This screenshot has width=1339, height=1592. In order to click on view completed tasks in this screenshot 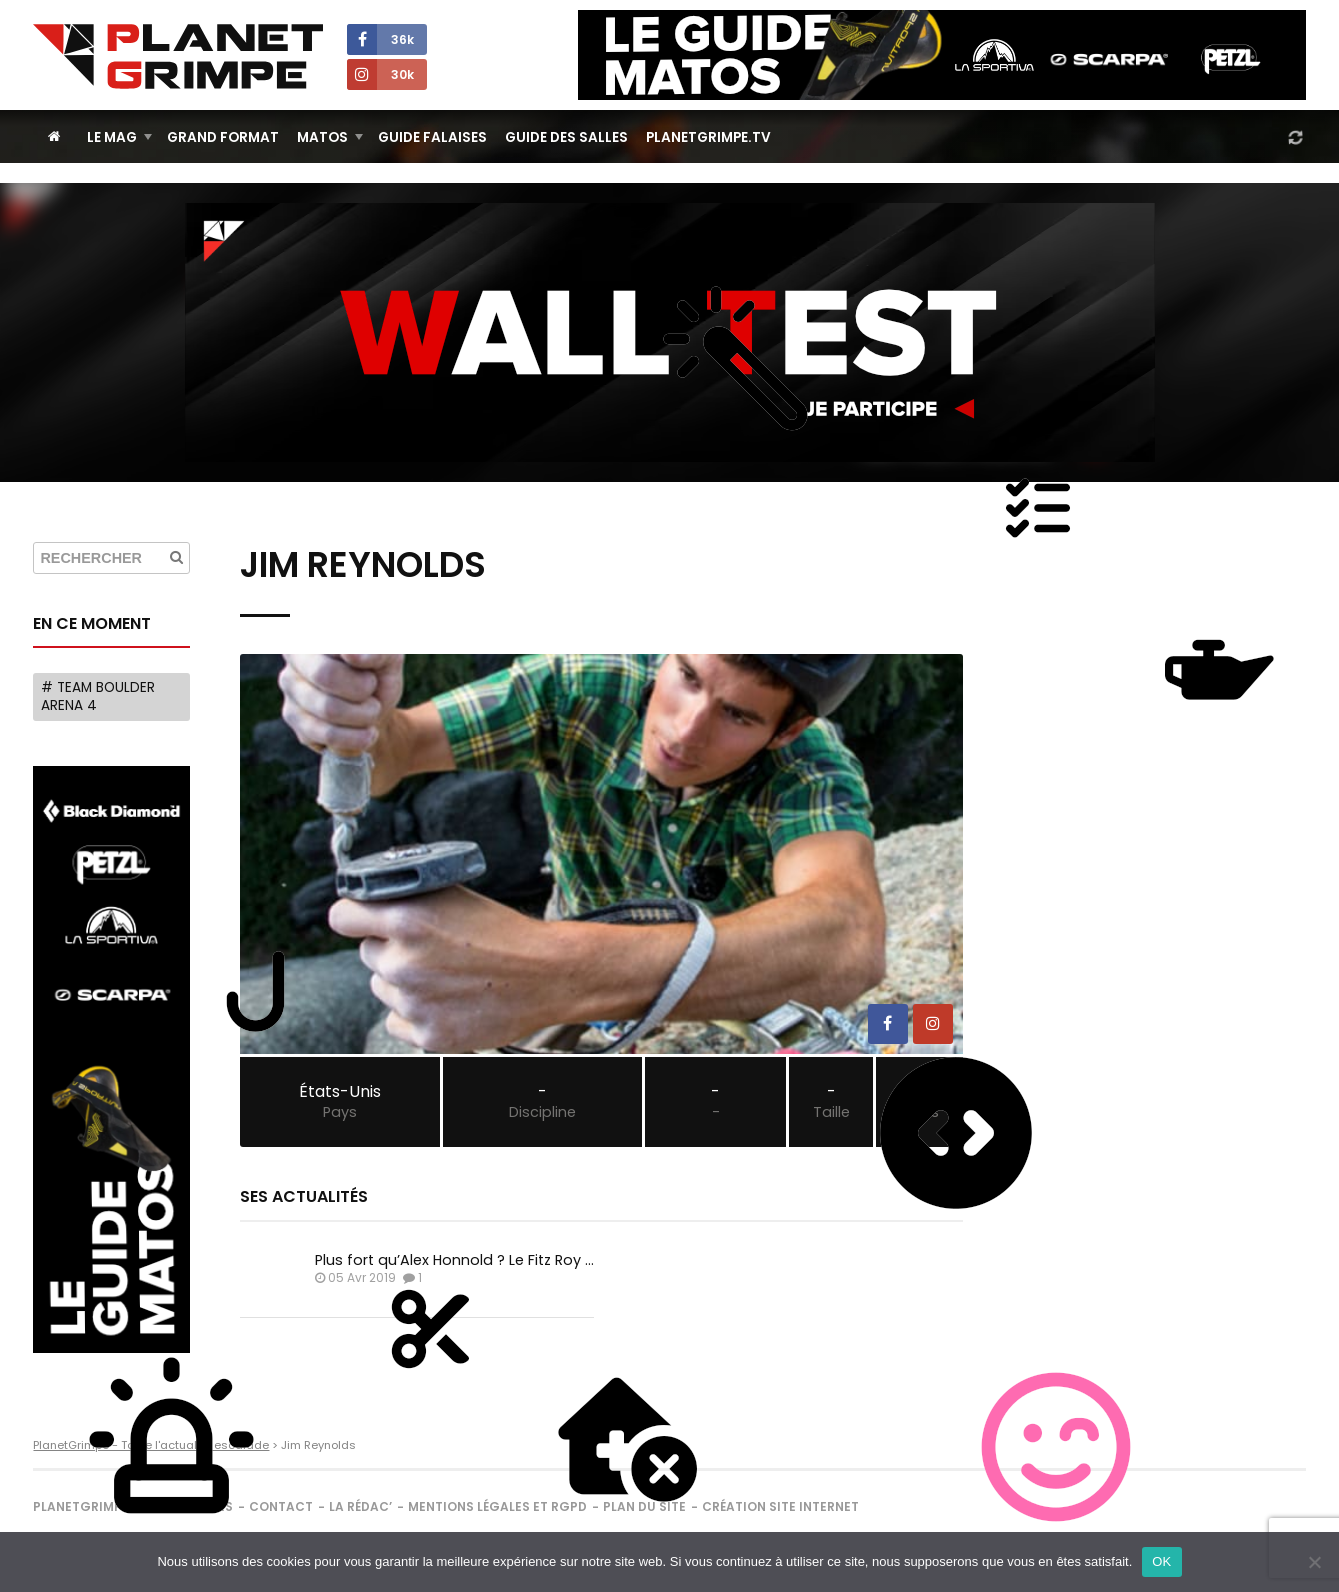, I will do `click(1038, 508)`.